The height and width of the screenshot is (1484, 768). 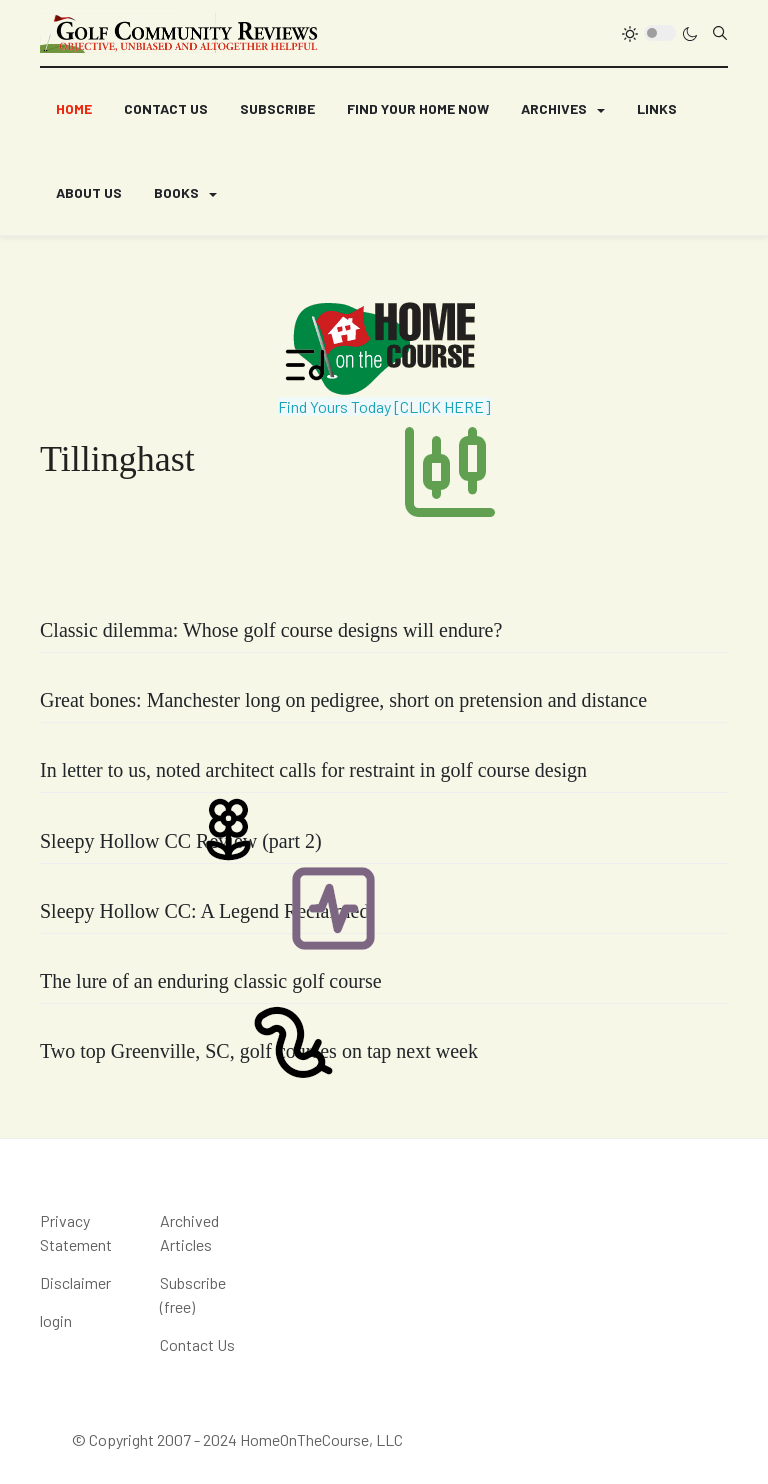 I want to click on view candlestick chart for stock or crypto trading, so click(x=450, y=472).